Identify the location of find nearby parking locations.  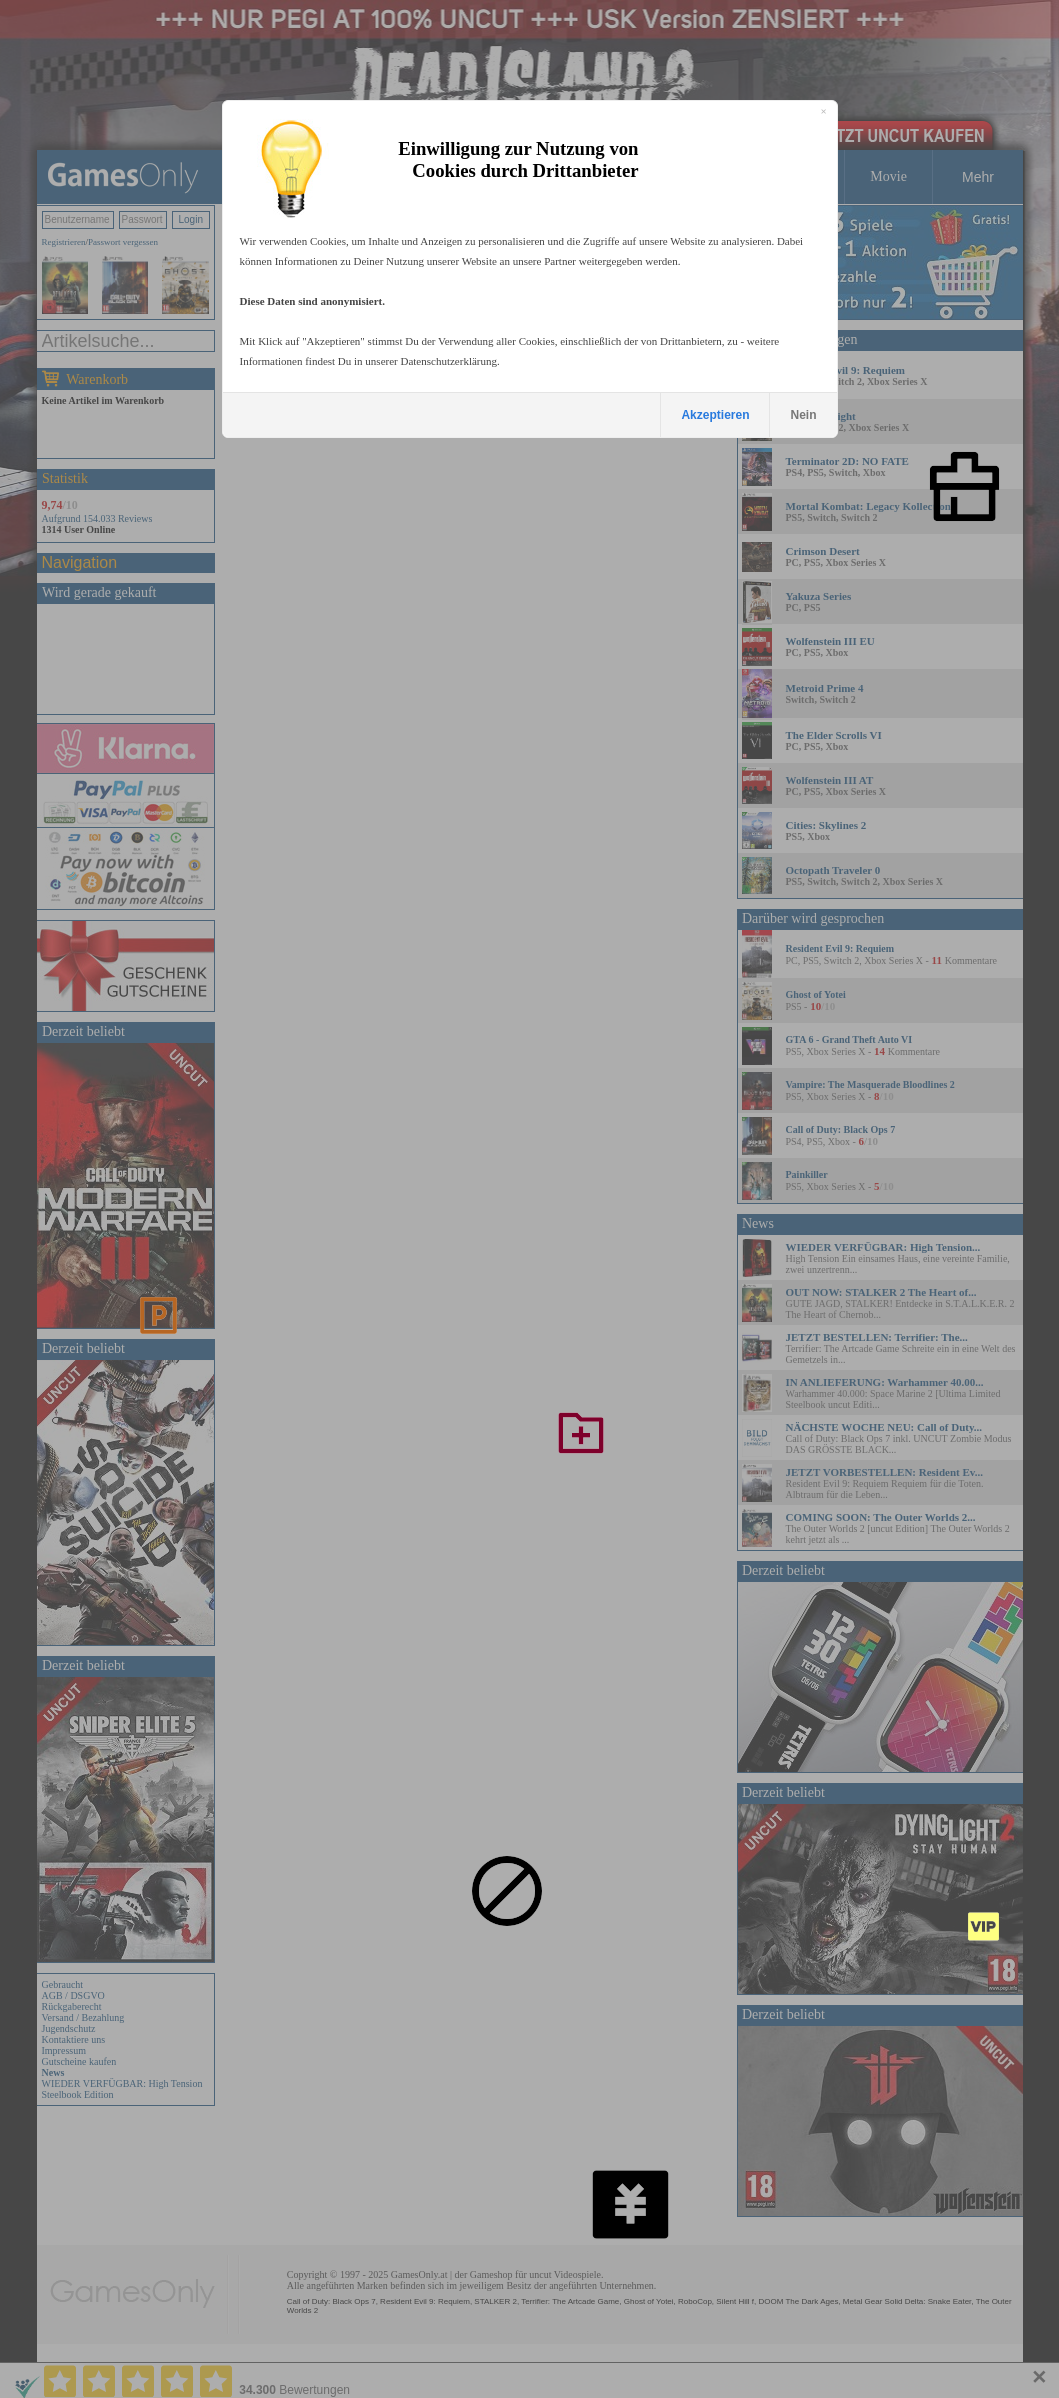
(158, 1315).